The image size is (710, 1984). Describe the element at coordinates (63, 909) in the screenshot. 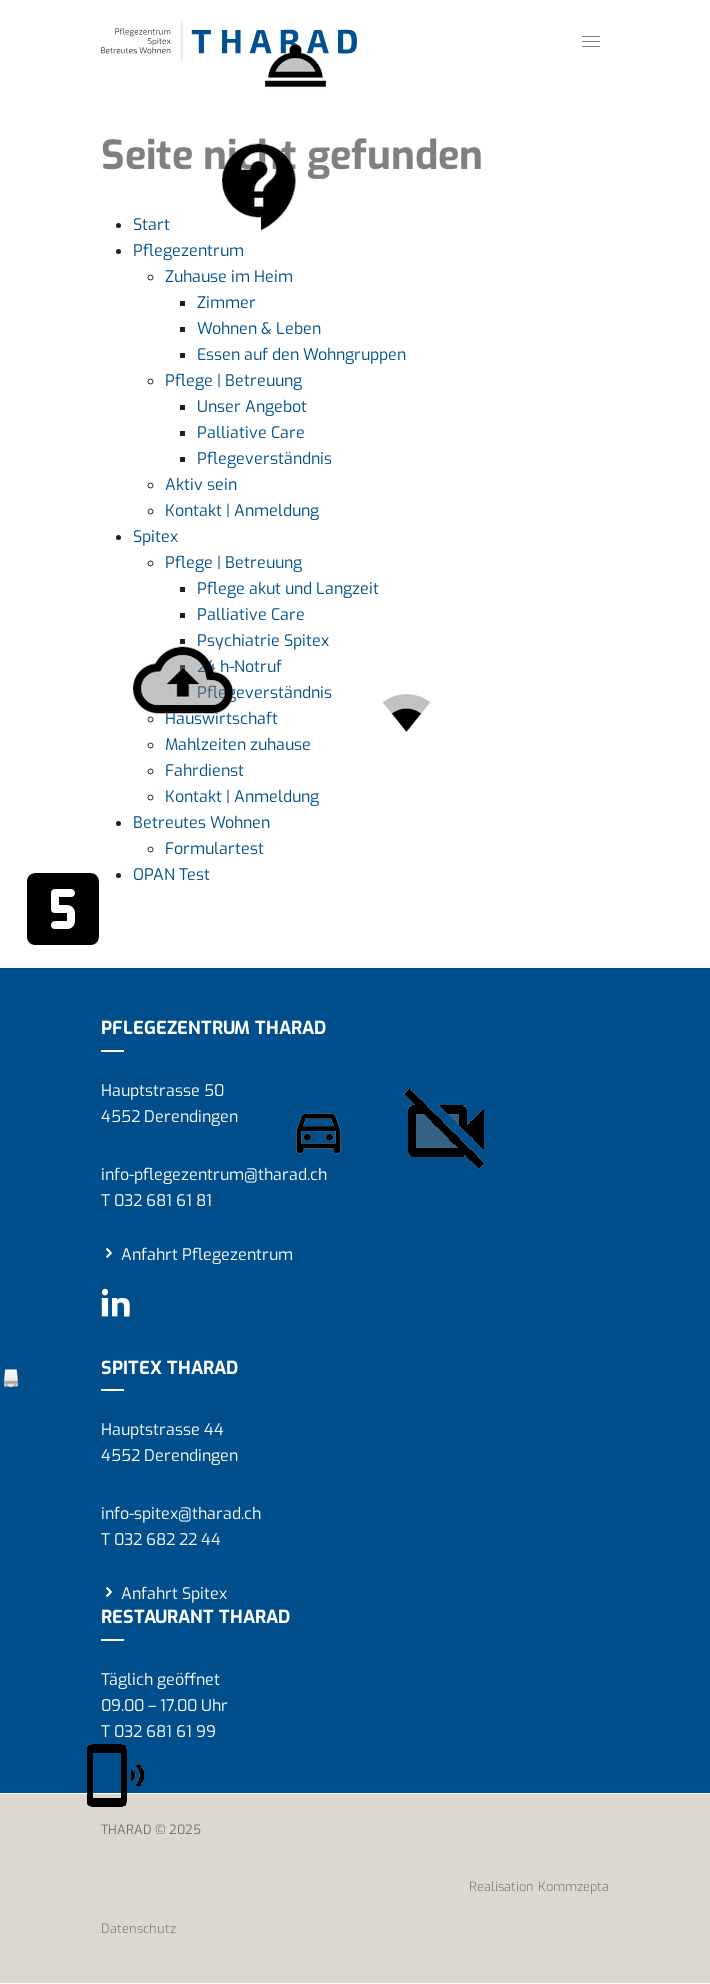

I see `select image filter or effect number 5` at that location.